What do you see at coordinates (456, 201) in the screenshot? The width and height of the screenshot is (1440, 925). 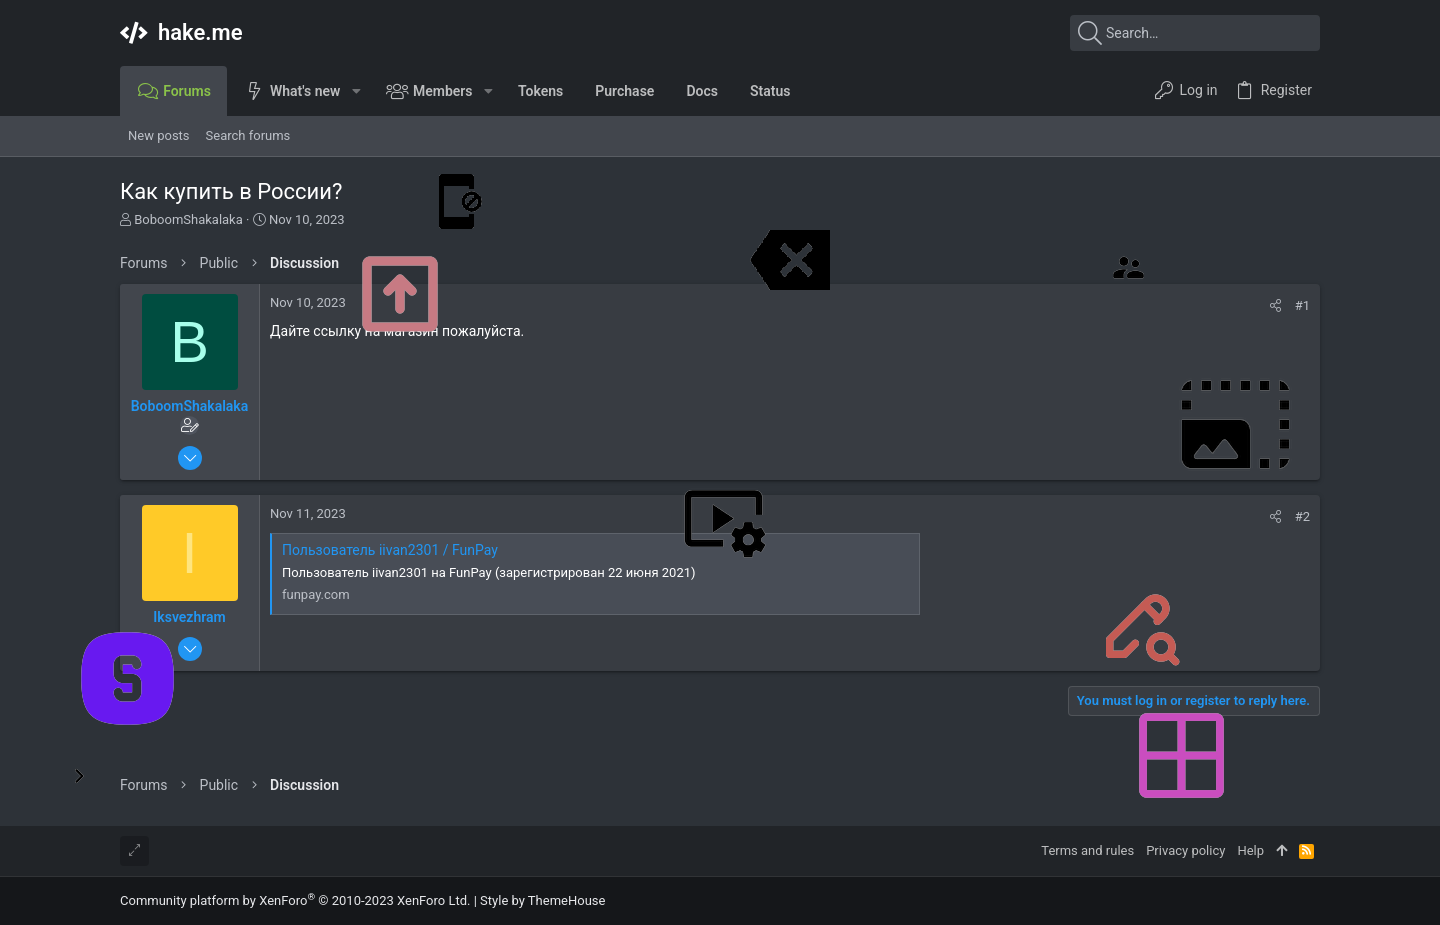 I see `block or restrict an app` at bounding box center [456, 201].